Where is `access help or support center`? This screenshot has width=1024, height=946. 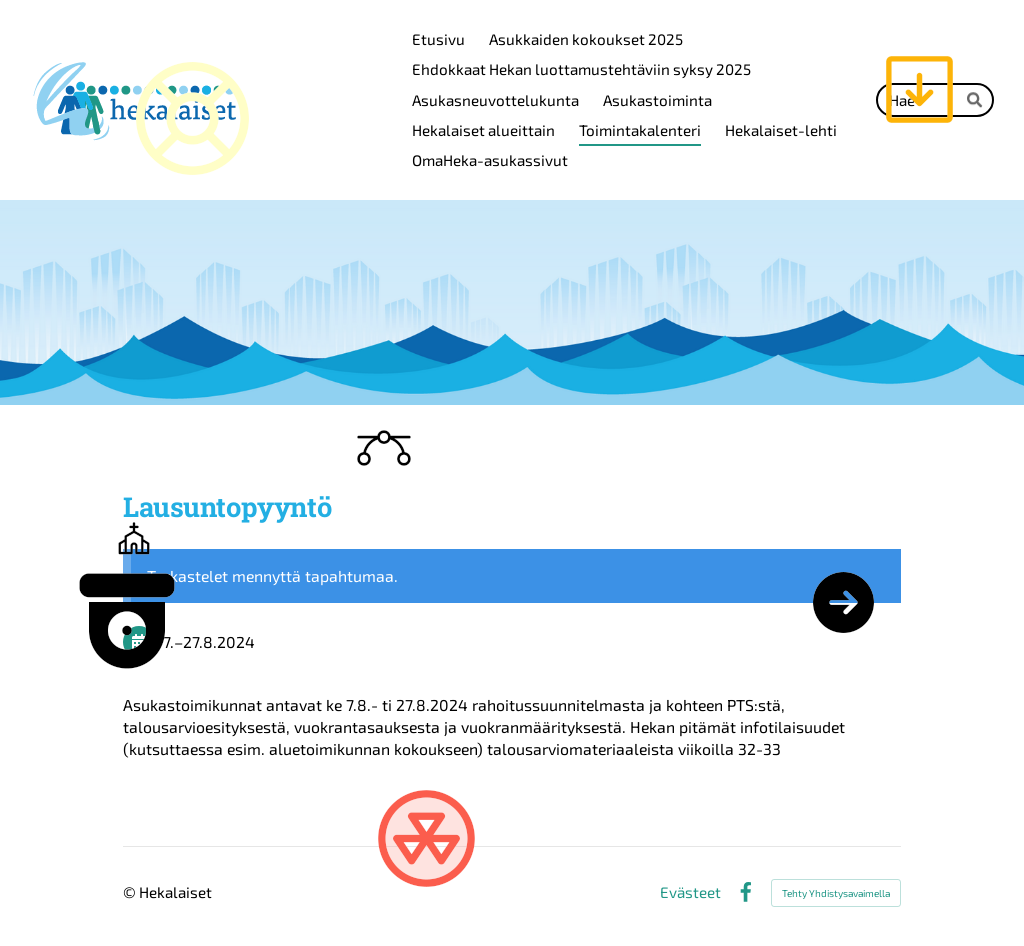
access help or support center is located at coordinates (192, 118).